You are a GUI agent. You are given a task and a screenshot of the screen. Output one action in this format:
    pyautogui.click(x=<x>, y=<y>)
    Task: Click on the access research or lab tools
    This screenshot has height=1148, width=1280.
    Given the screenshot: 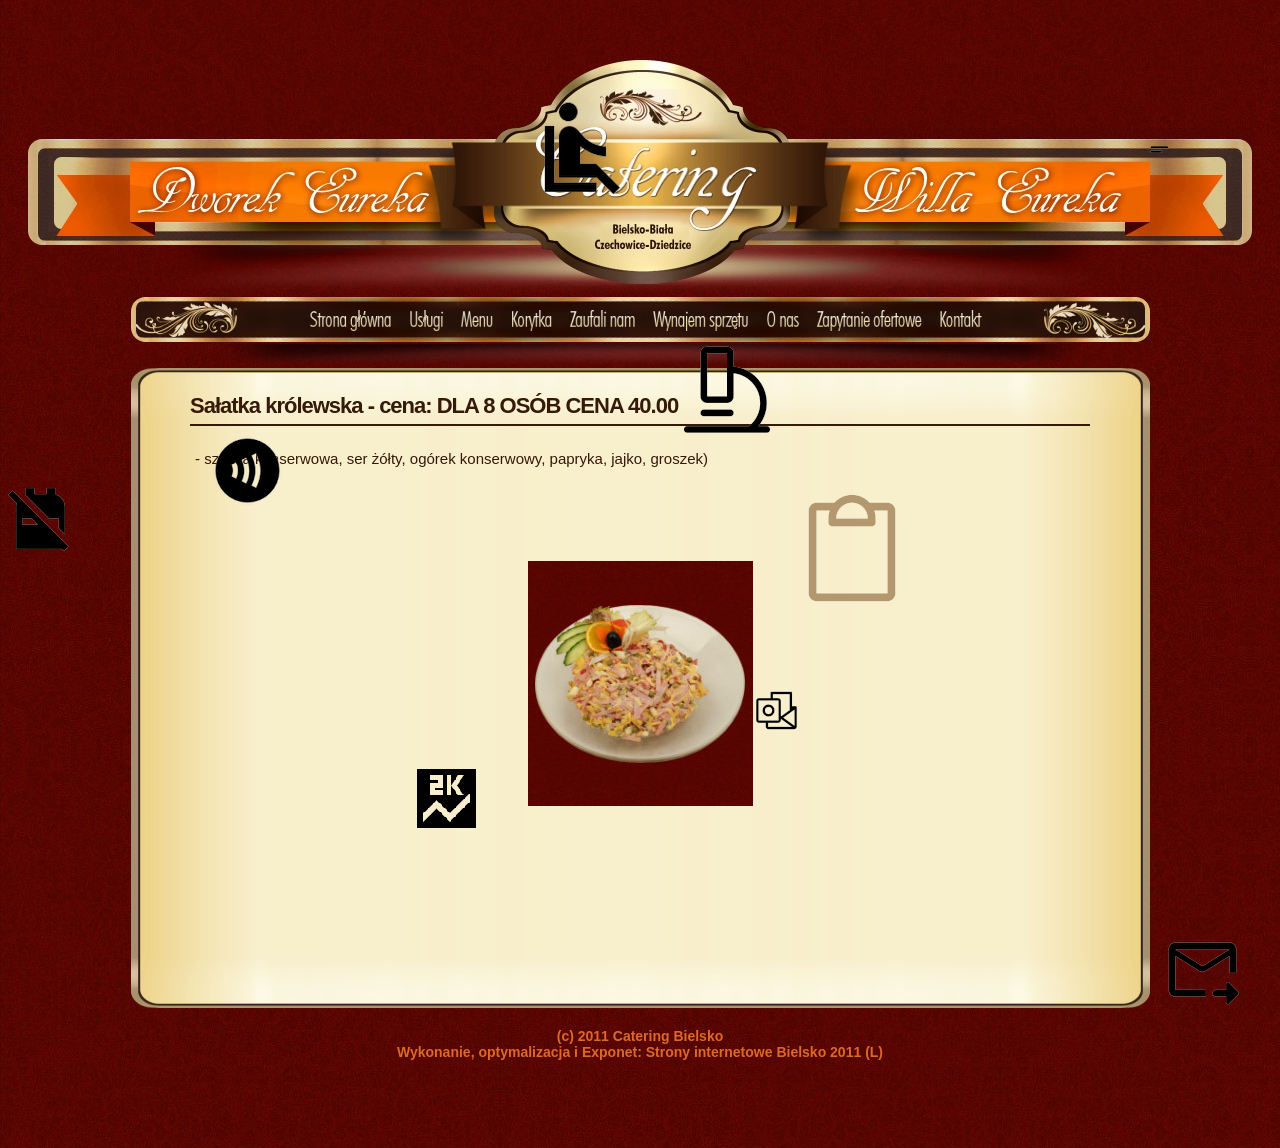 What is the action you would take?
    pyautogui.click(x=727, y=393)
    